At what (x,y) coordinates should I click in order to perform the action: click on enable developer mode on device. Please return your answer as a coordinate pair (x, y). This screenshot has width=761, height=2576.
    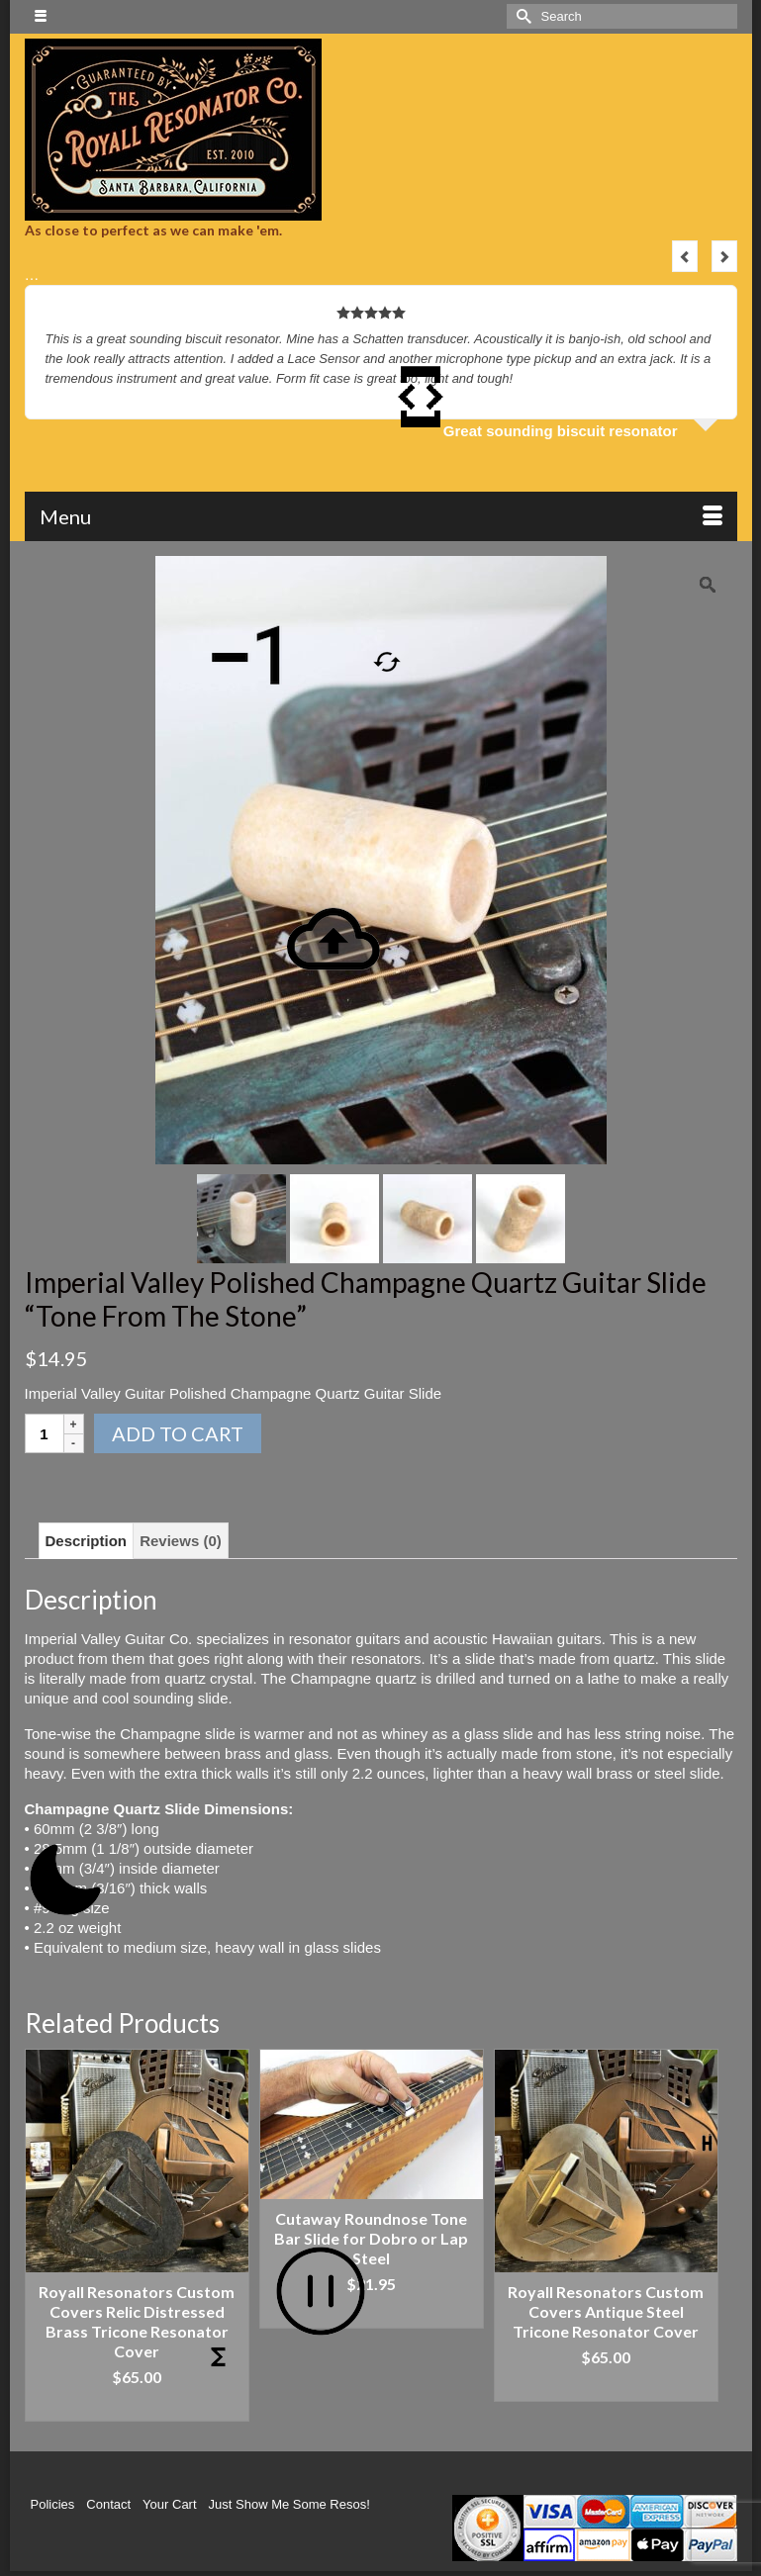
    Looking at the image, I should click on (421, 397).